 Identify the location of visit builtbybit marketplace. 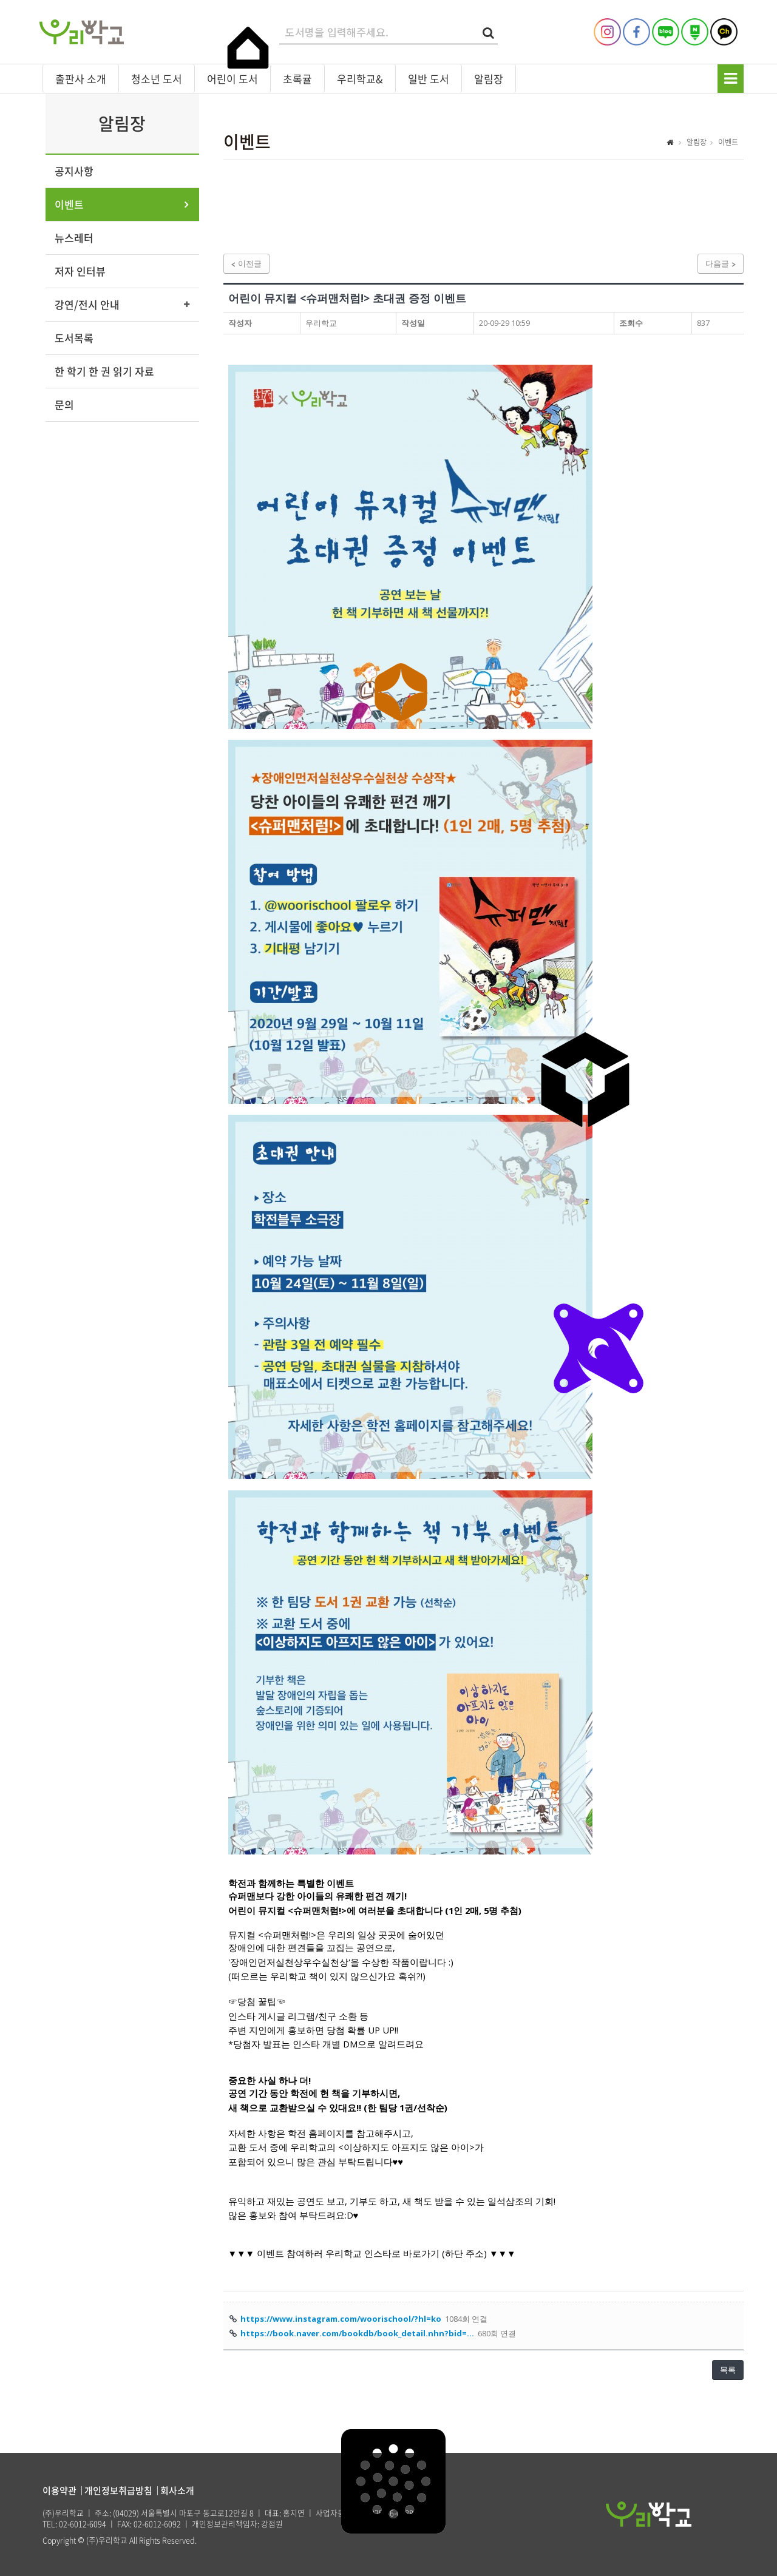
(585, 1080).